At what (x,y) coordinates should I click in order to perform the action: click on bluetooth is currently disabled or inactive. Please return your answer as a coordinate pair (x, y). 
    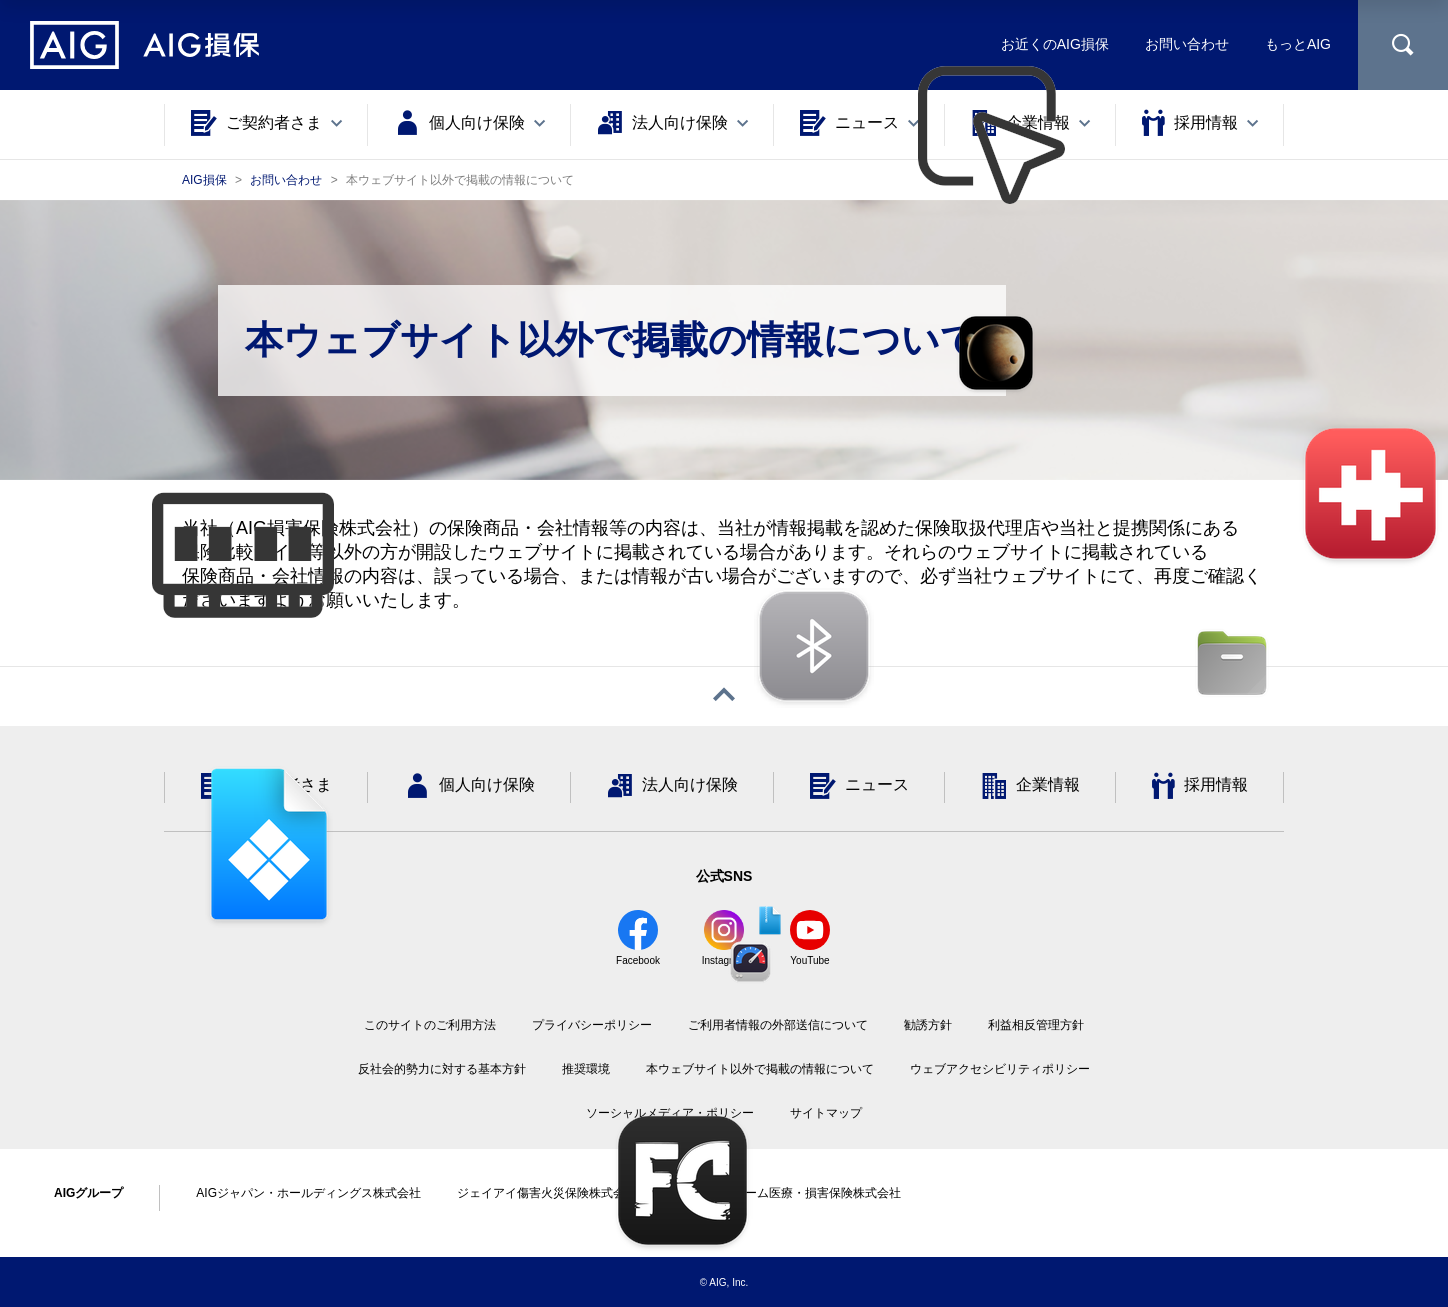
    Looking at the image, I should click on (814, 648).